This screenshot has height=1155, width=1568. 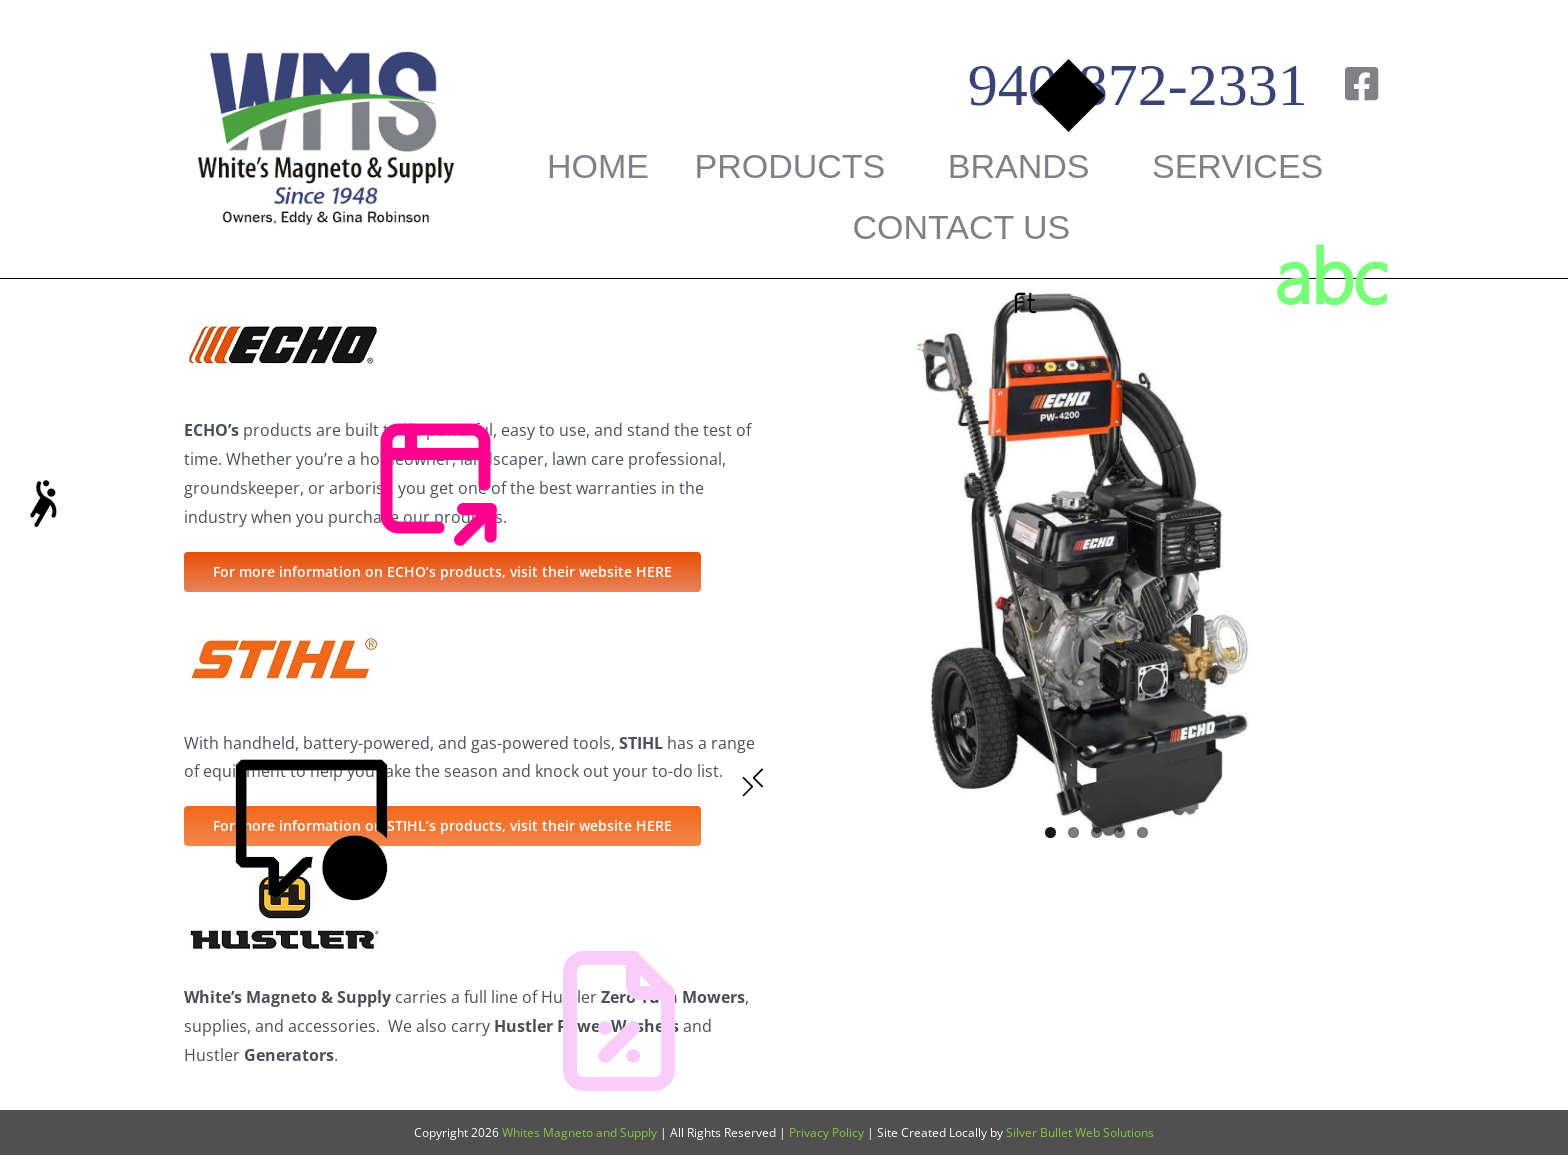 What do you see at coordinates (1332, 280) in the screenshot?
I see `indicates a text or string variable in code` at bounding box center [1332, 280].